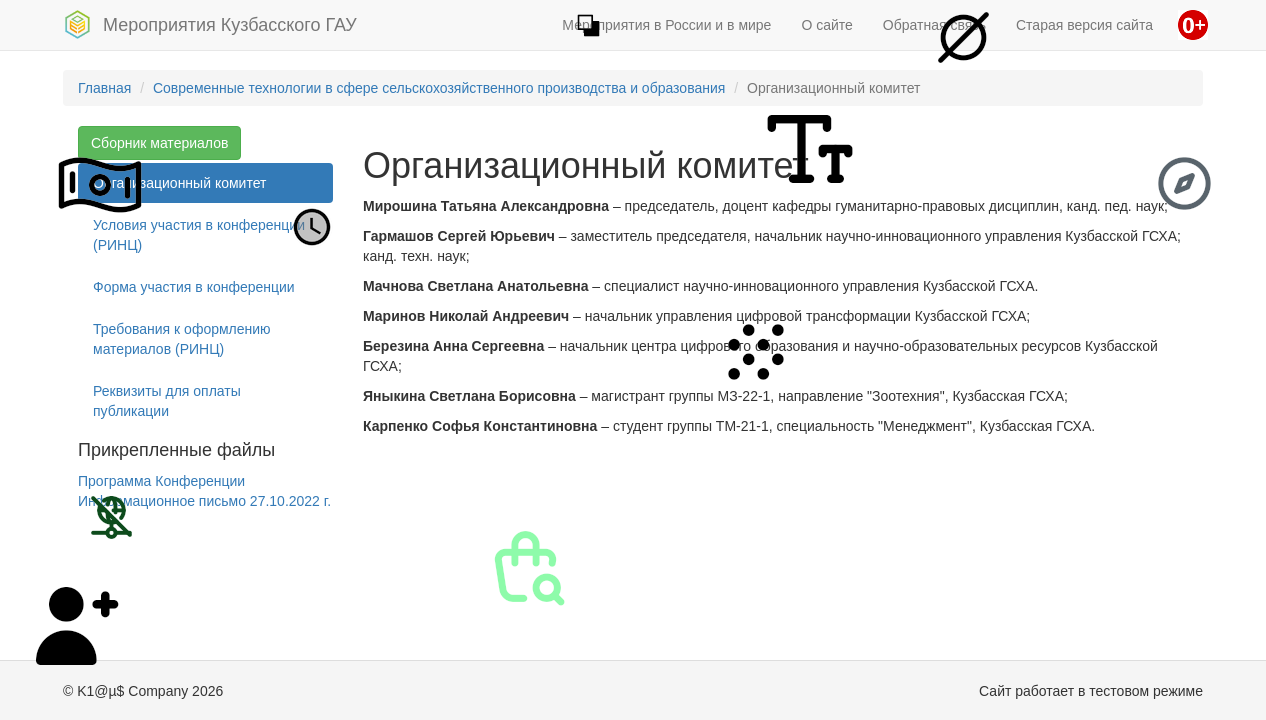  What do you see at coordinates (1184, 183) in the screenshot?
I see `access navigation or directional tools` at bounding box center [1184, 183].